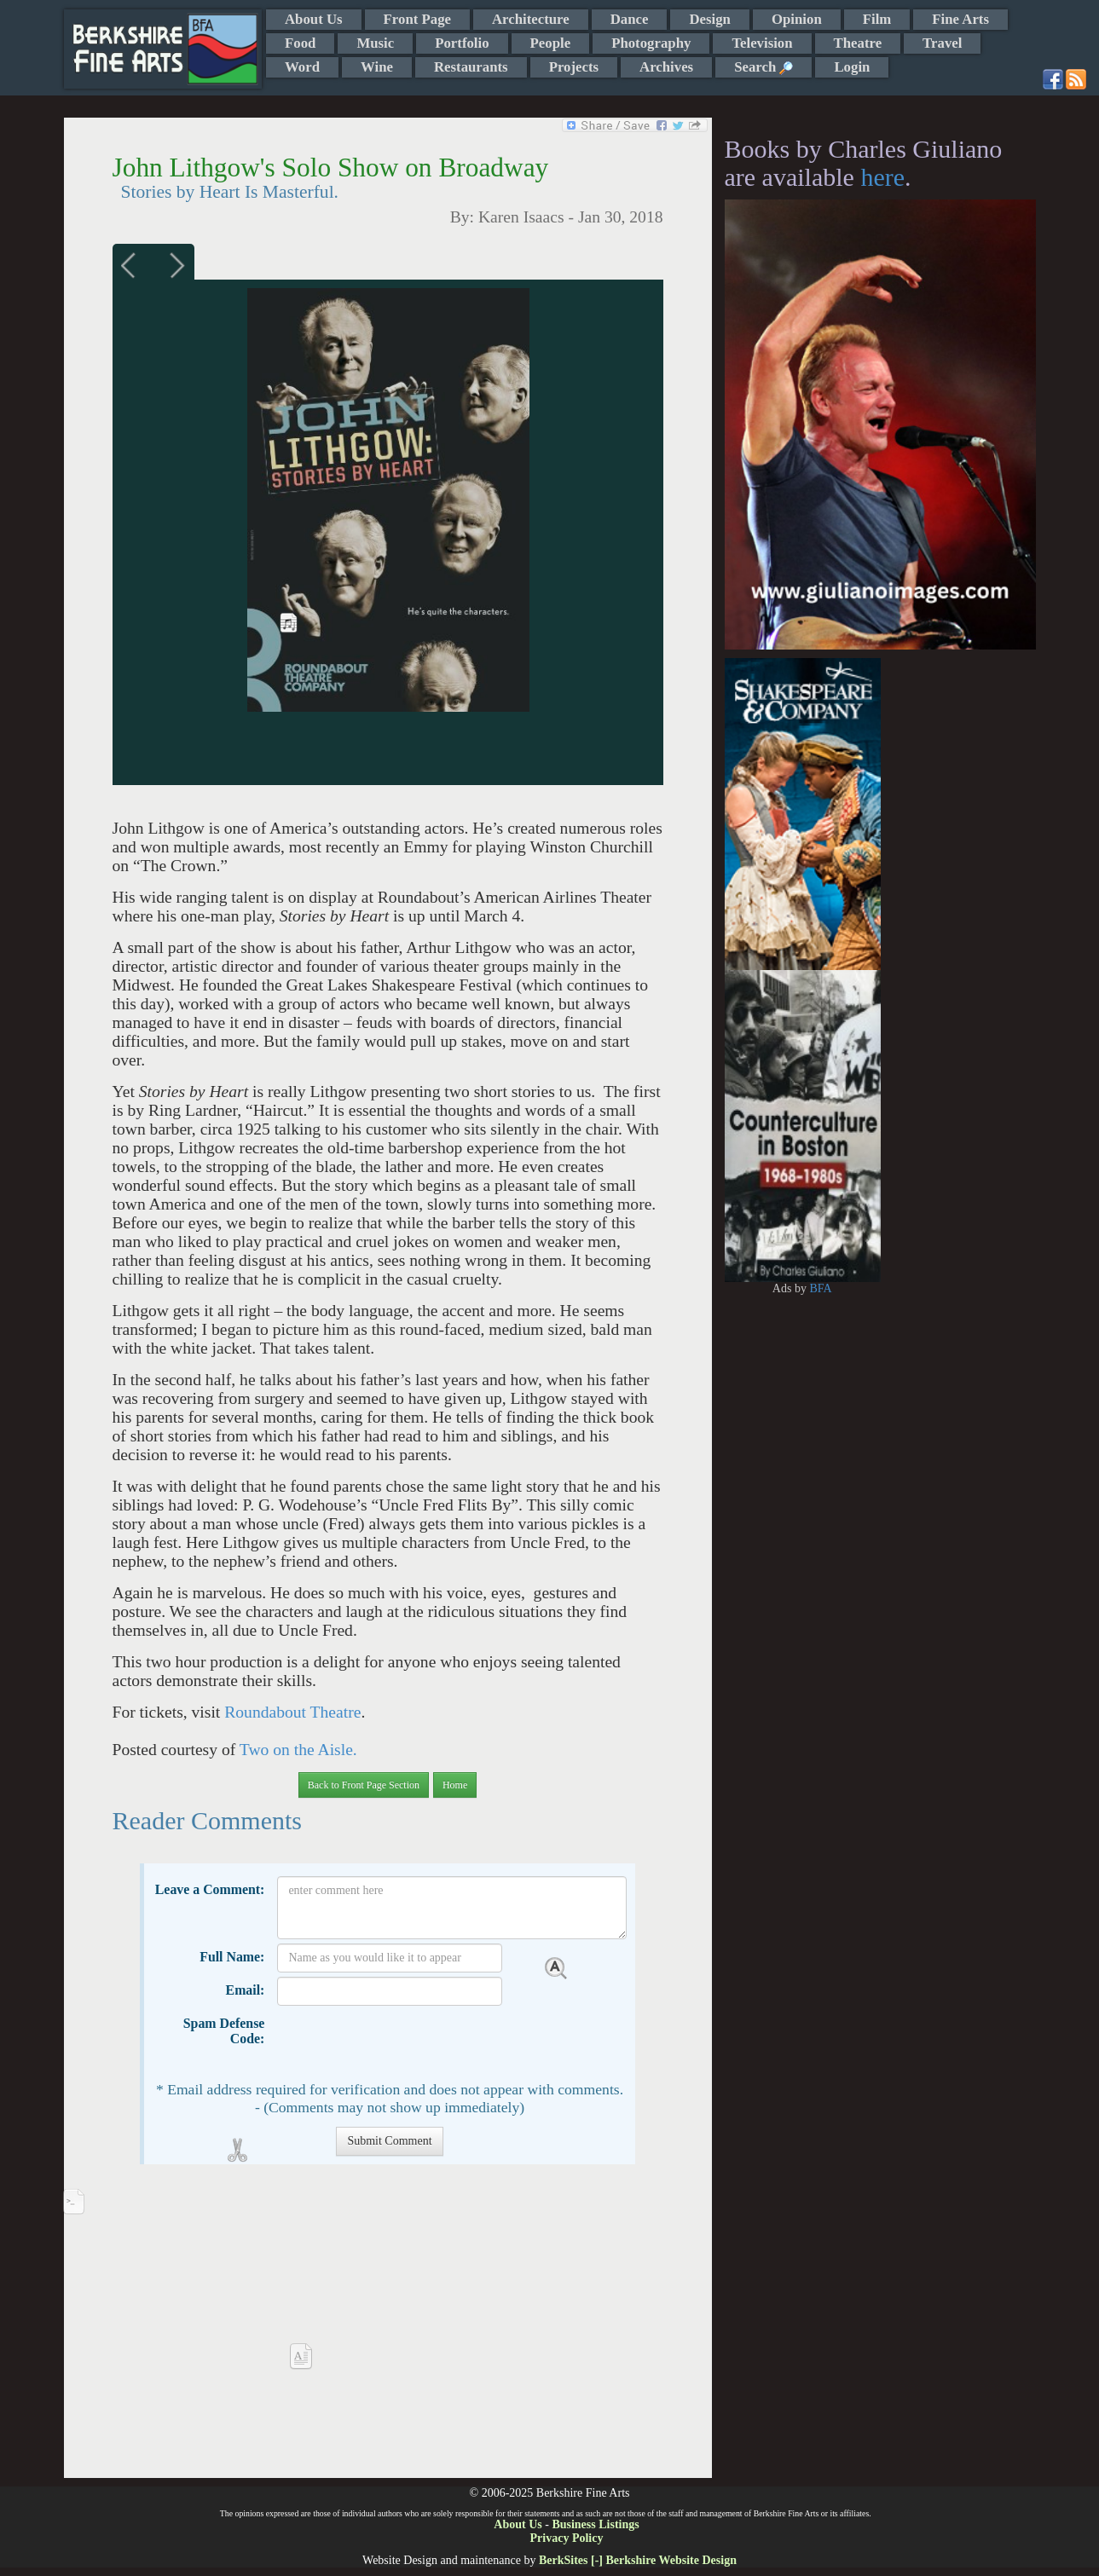 Image resolution: width=1099 pixels, height=2576 pixels. I want to click on find text or search within a document, so click(556, 1968).